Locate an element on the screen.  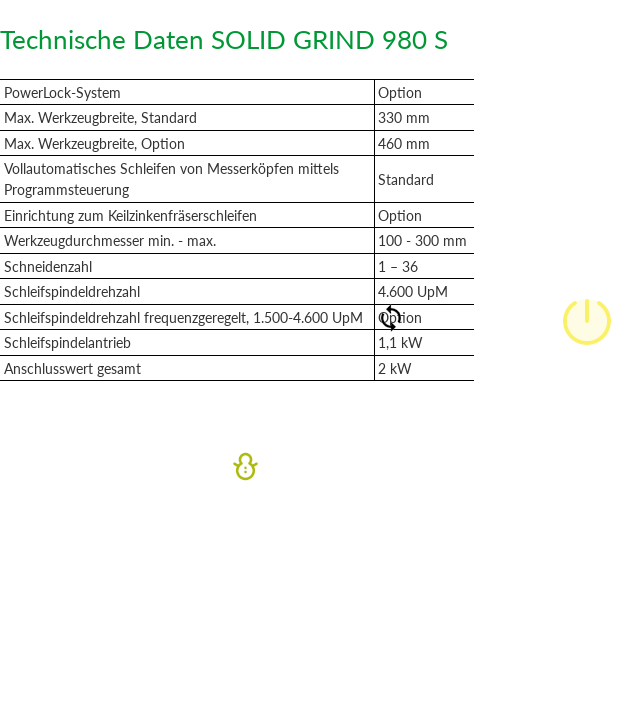
turn device on or off is located at coordinates (587, 321).